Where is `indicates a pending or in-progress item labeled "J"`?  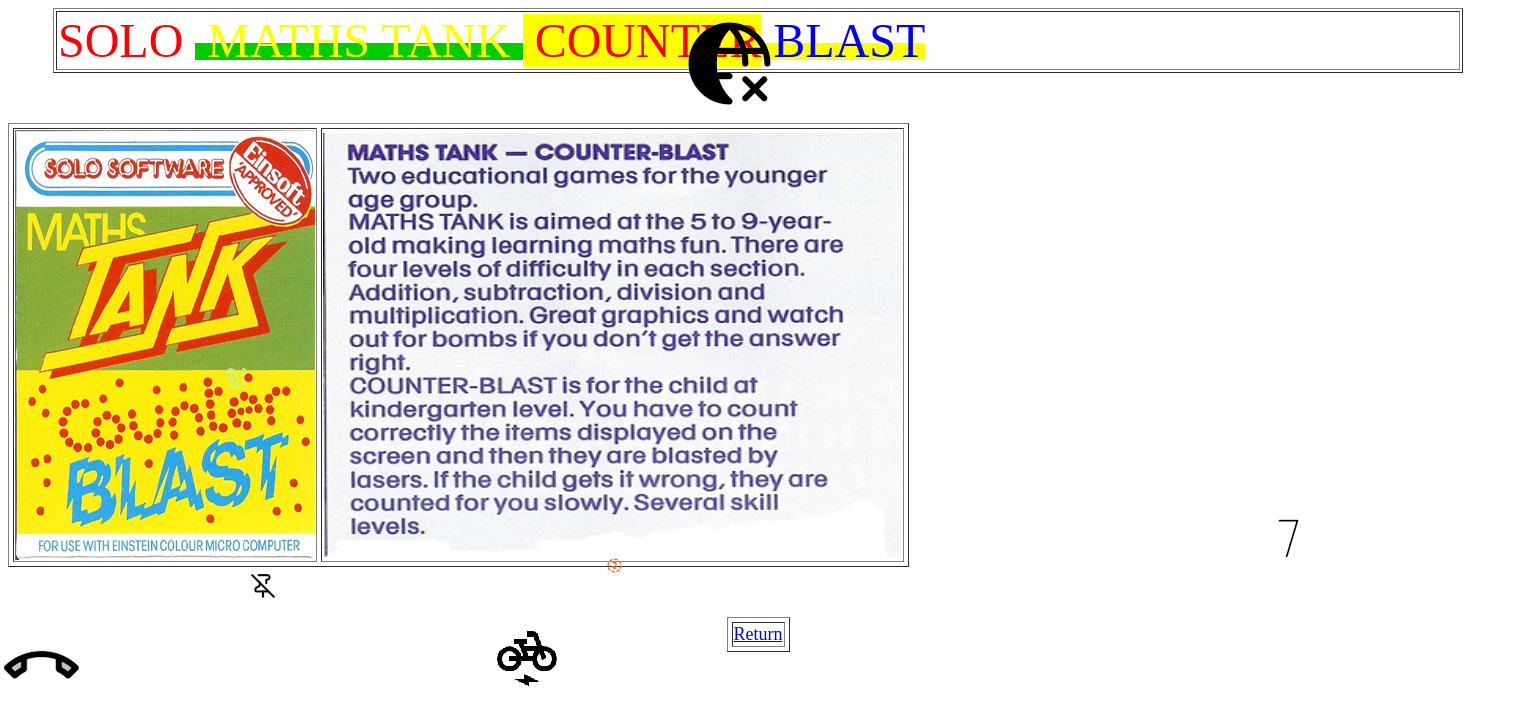
indicates a pending or in-progress item labeled "J" is located at coordinates (614, 565).